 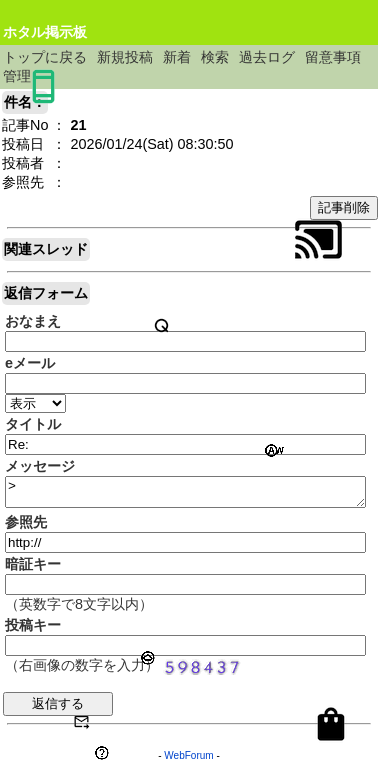 I want to click on access help or support, so click(x=102, y=753).